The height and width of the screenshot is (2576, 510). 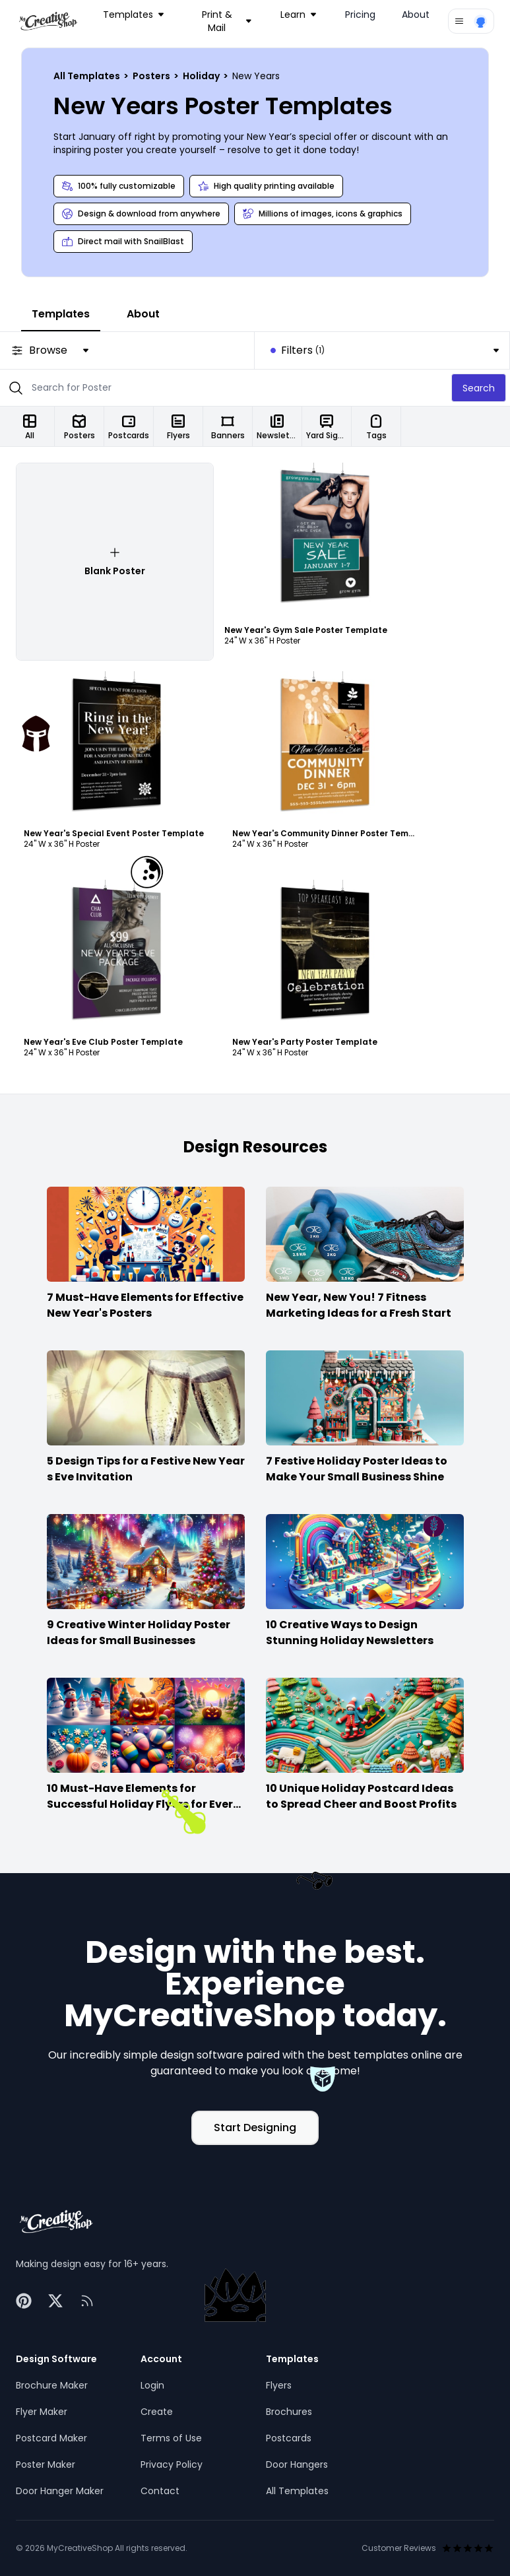 I want to click on toggle reading mode or accessibility features, so click(x=314, y=1880).